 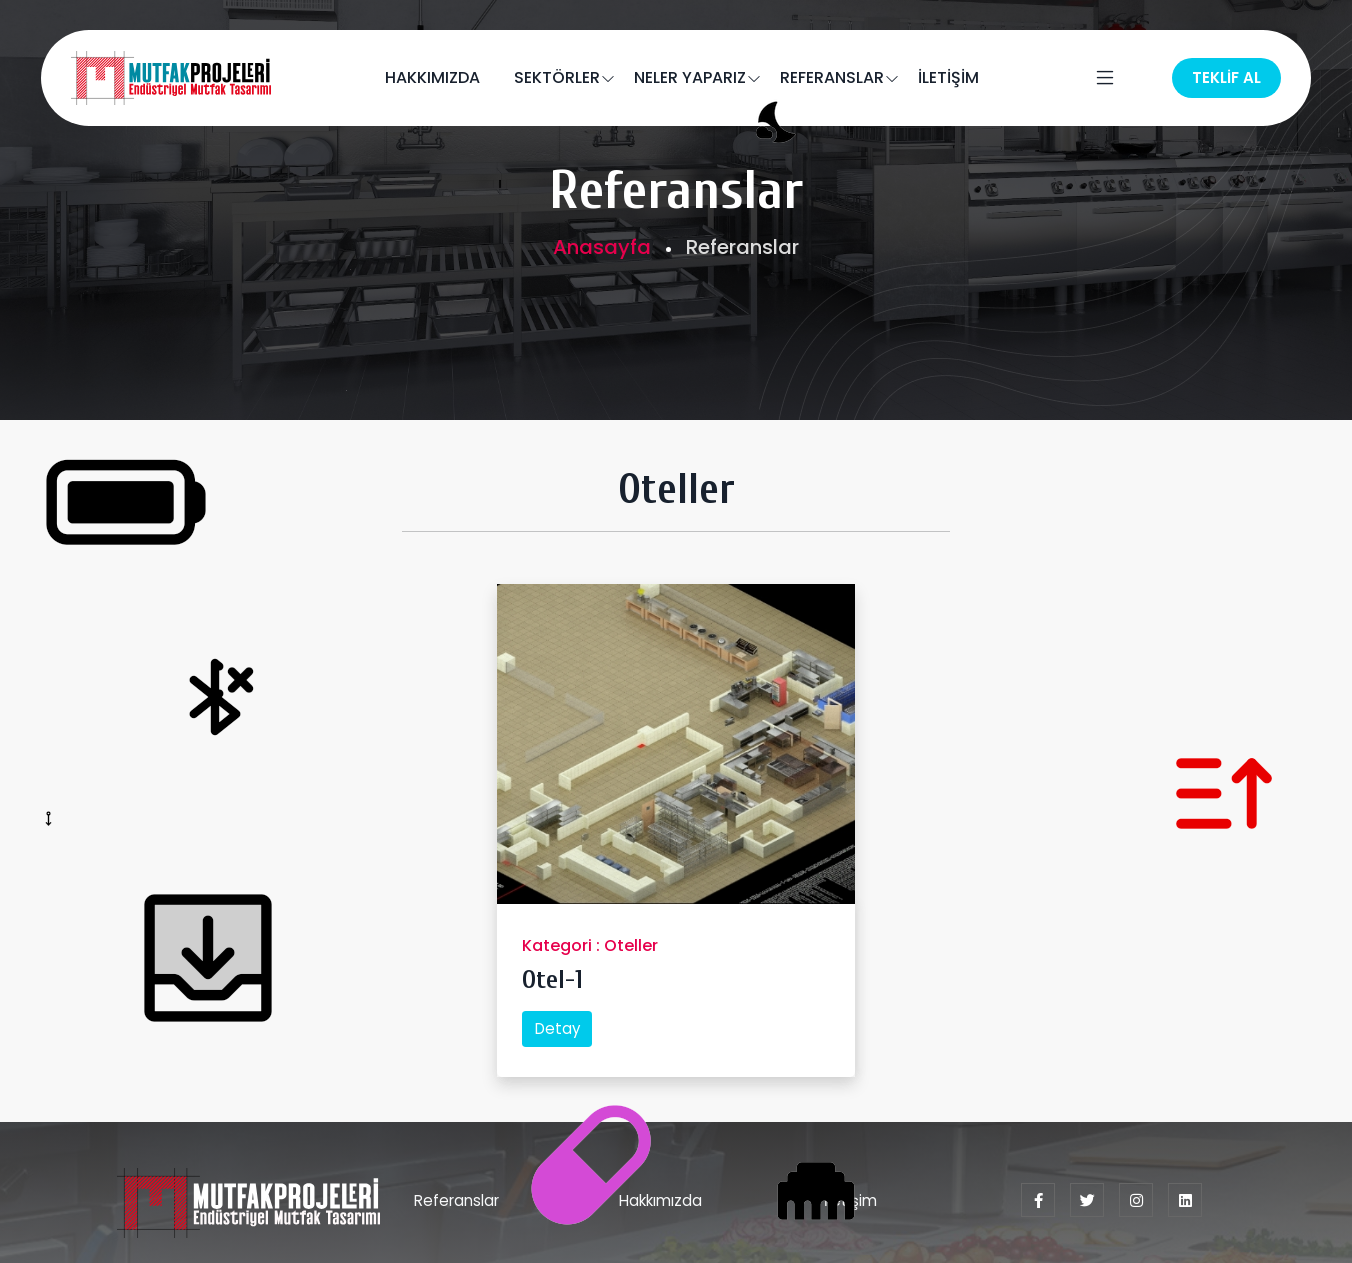 I want to click on access medication reminders or health settings, so click(x=591, y=1165).